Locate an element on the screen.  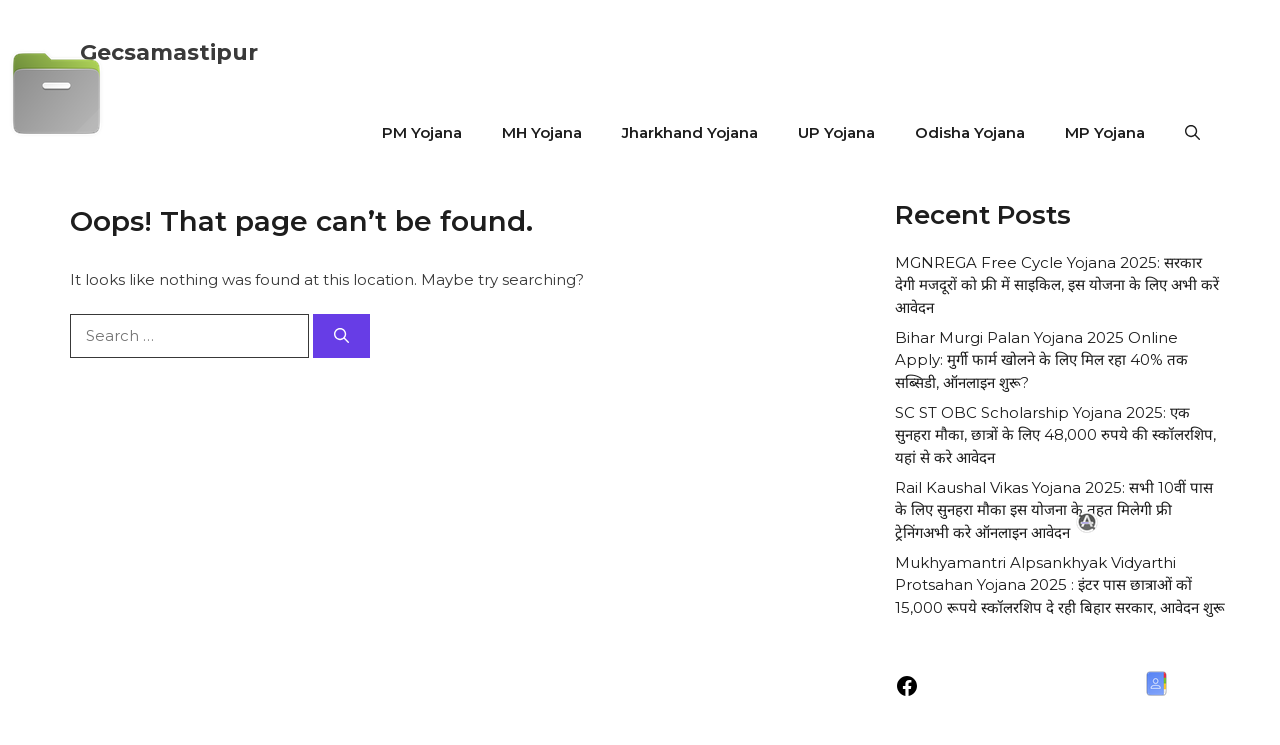
open the software update manager is located at coordinates (1087, 522).